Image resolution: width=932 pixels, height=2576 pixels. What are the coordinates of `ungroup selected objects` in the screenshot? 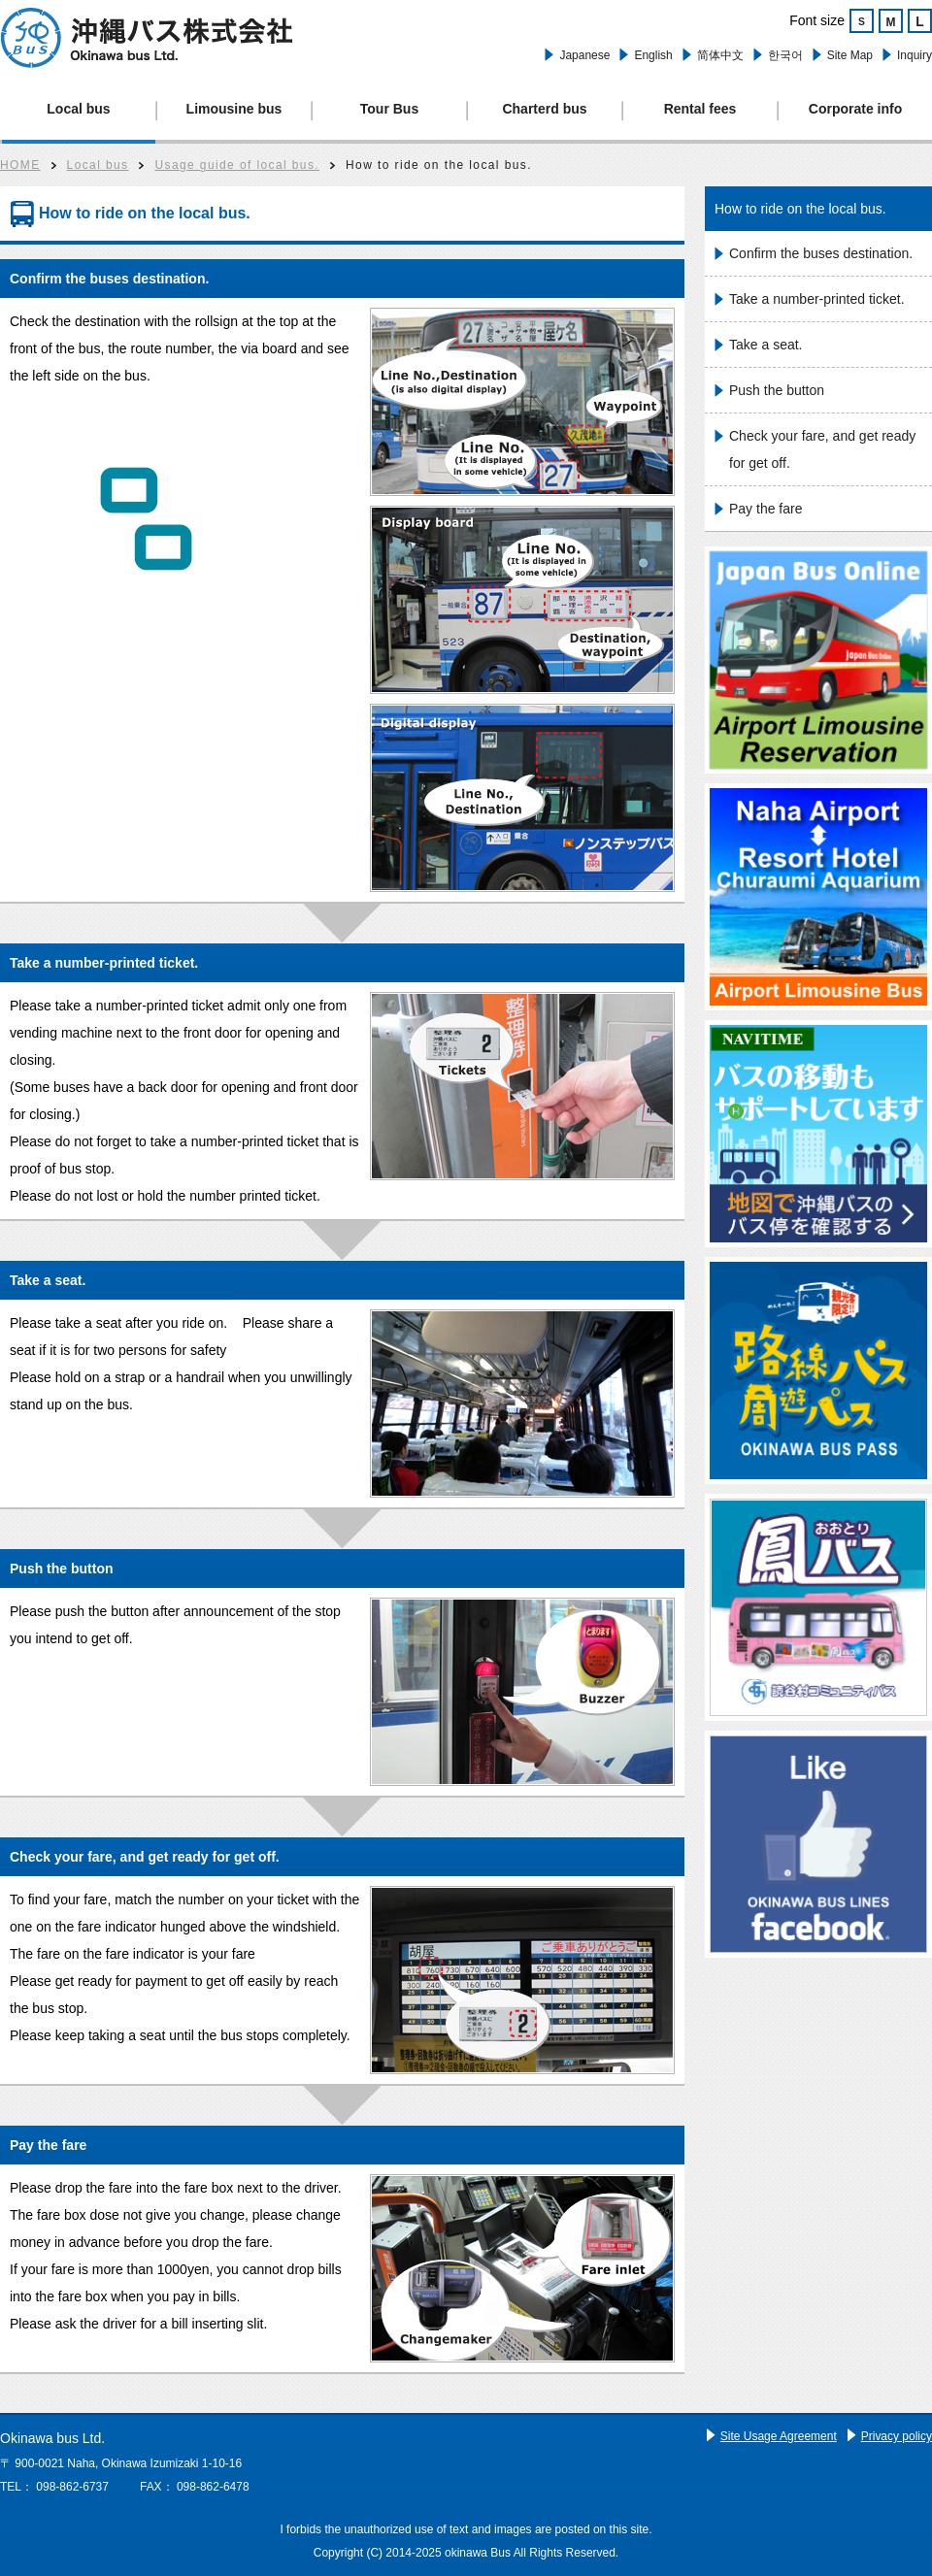 It's located at (146, 518).